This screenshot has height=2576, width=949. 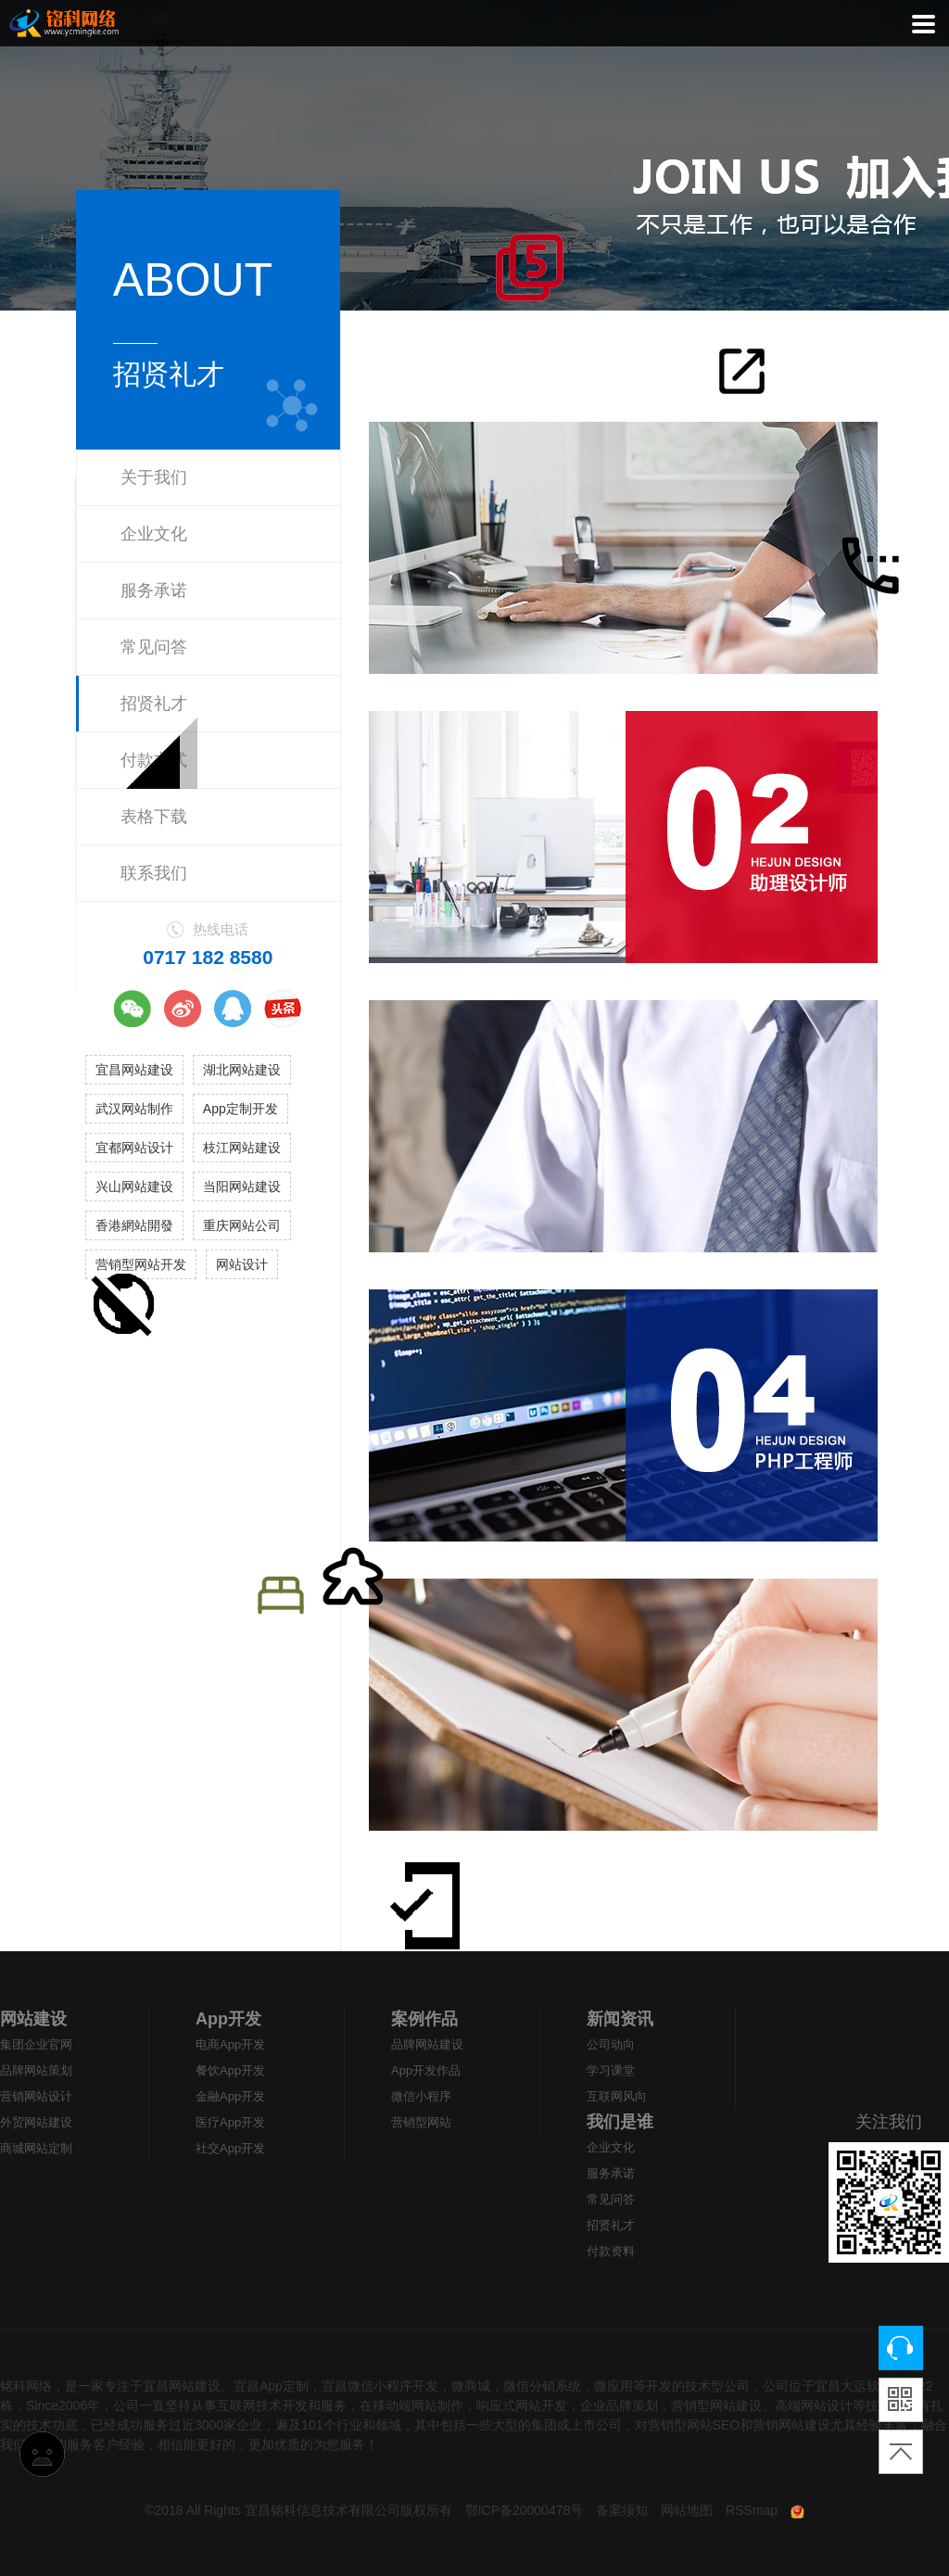 What do you see at coordinates (424, 1906) in the screenshot?
I see `indicates mobile-optimized or responsive content` at bounding box center [424, 1906].